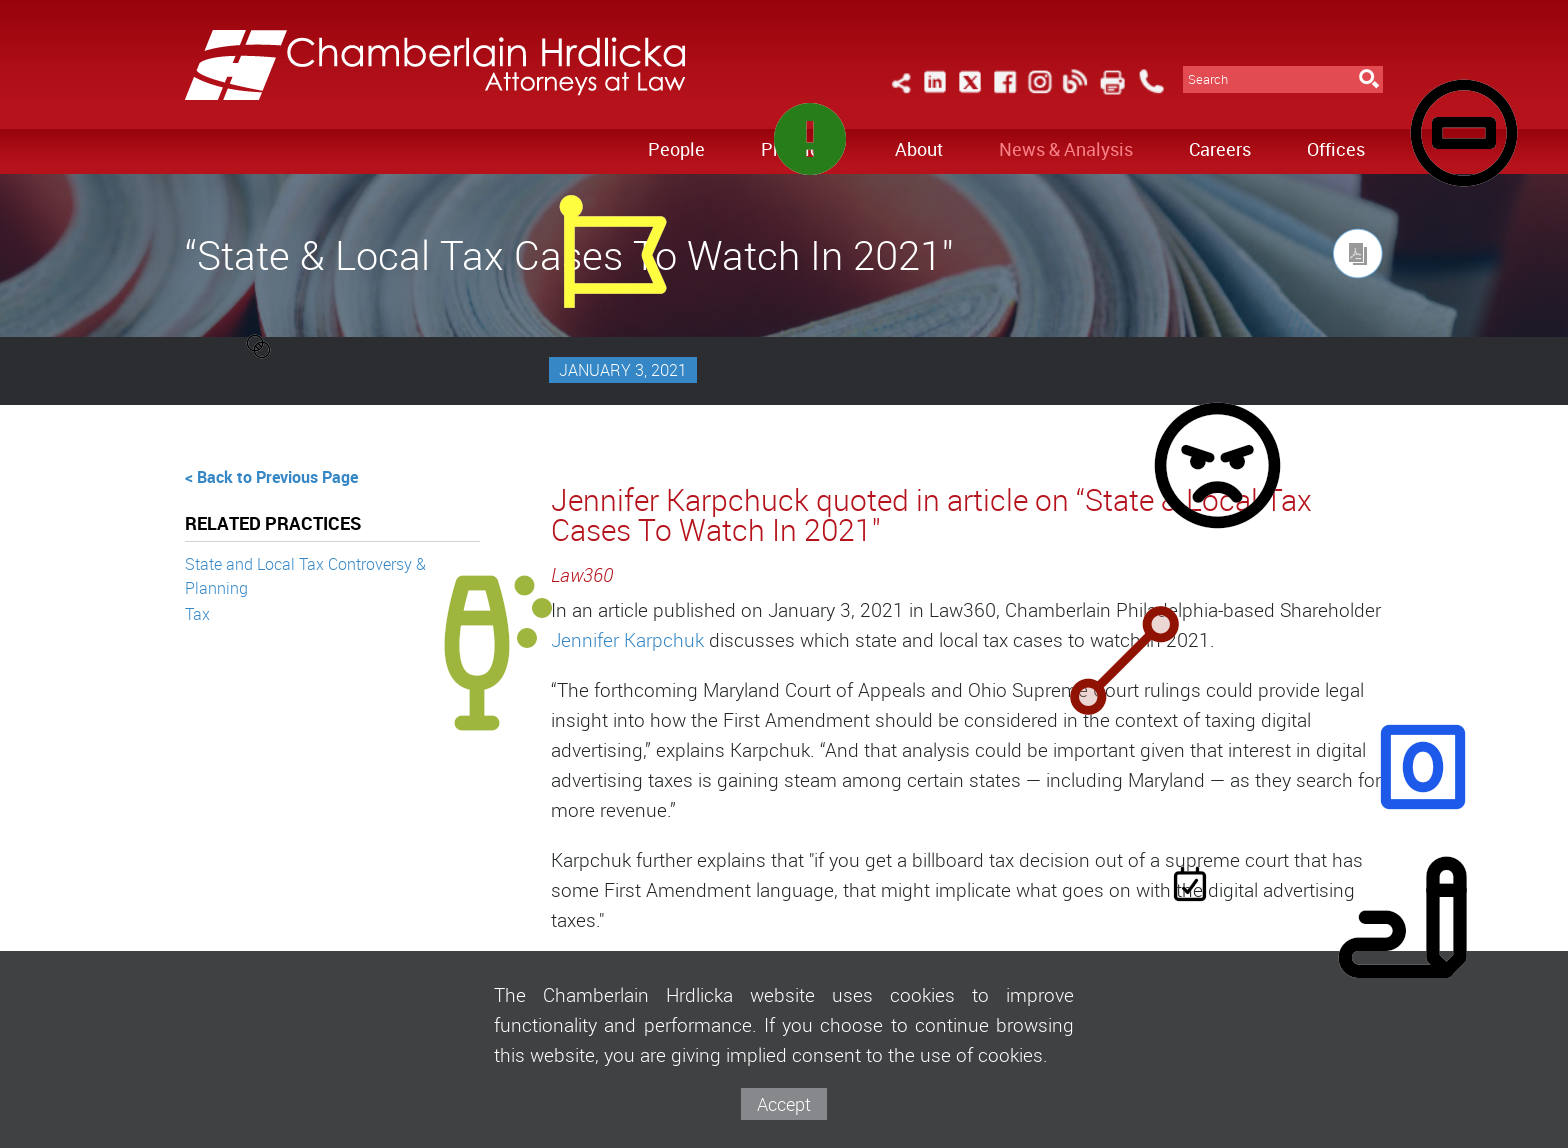  What do you see at coordinates (1124, 660) in the screenshot?
I see `draw a line between two points` at bounding box center [1124, 660].